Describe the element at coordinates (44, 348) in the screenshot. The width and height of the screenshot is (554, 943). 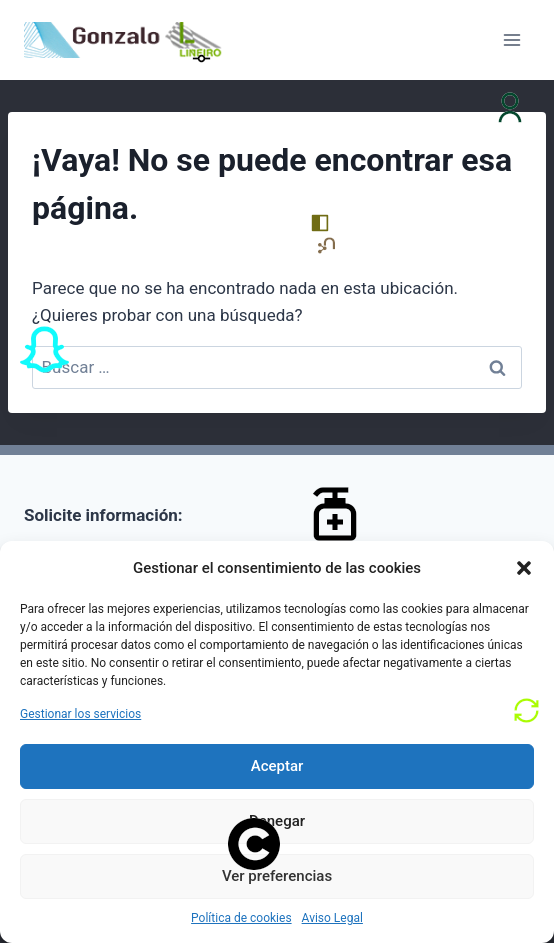
I see `open snapchat` at that location.